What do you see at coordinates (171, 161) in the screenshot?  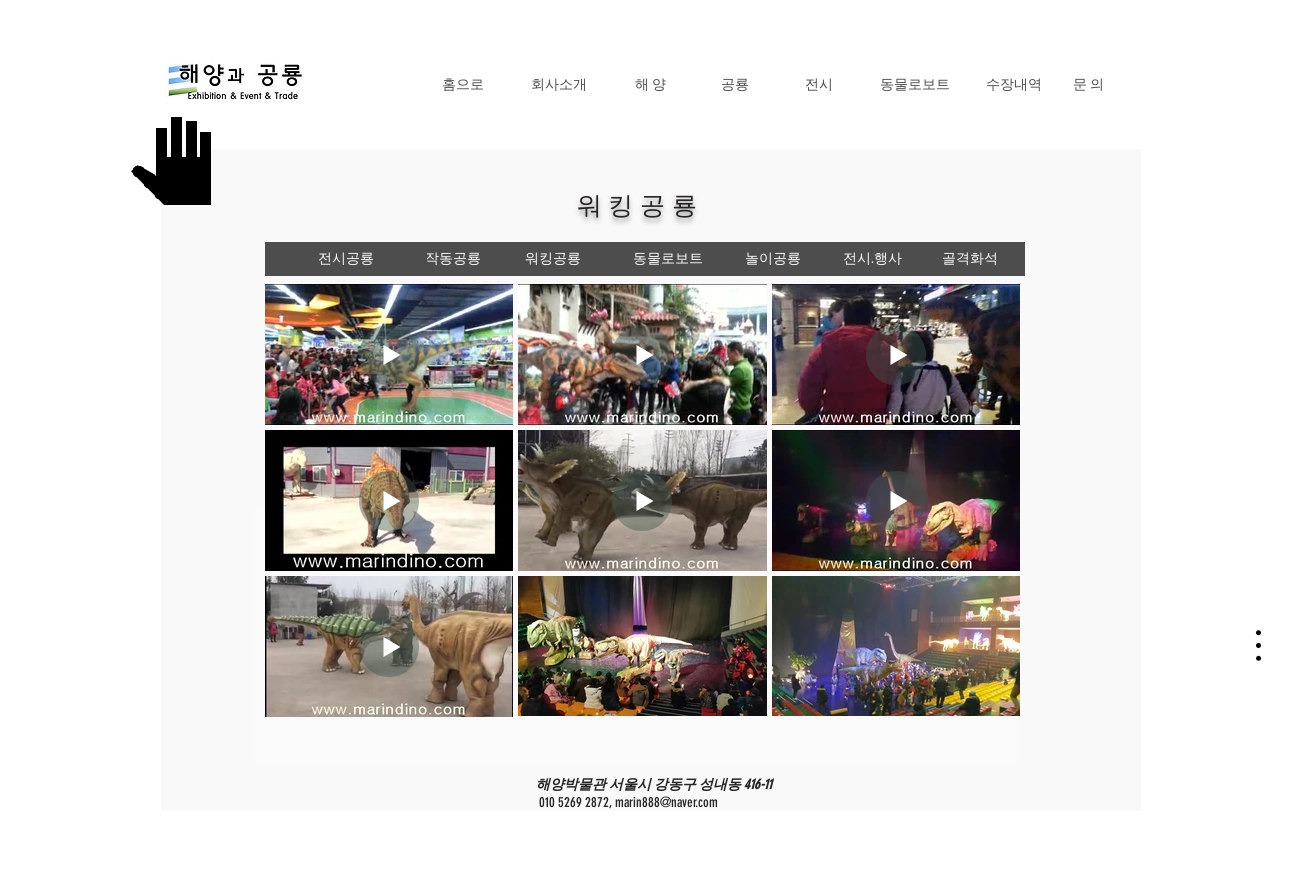 I see `stop or pause an action` at bounding box center [171, 161].